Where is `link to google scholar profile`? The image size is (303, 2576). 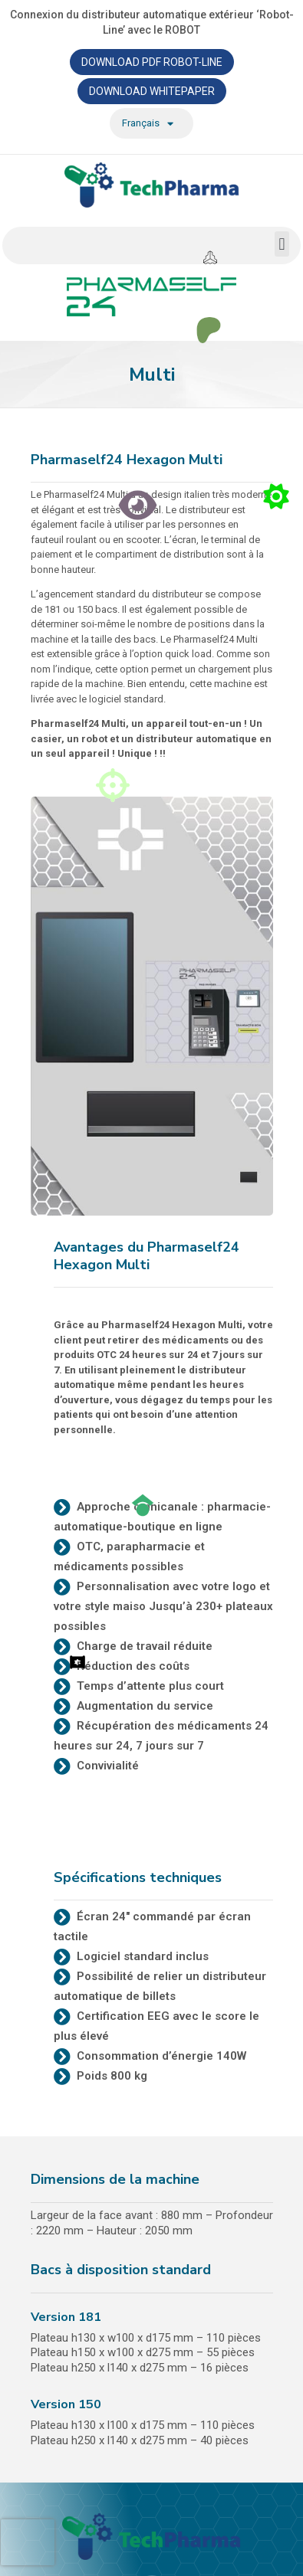
link to google scholar profile is located at coordinates (143, 1505).